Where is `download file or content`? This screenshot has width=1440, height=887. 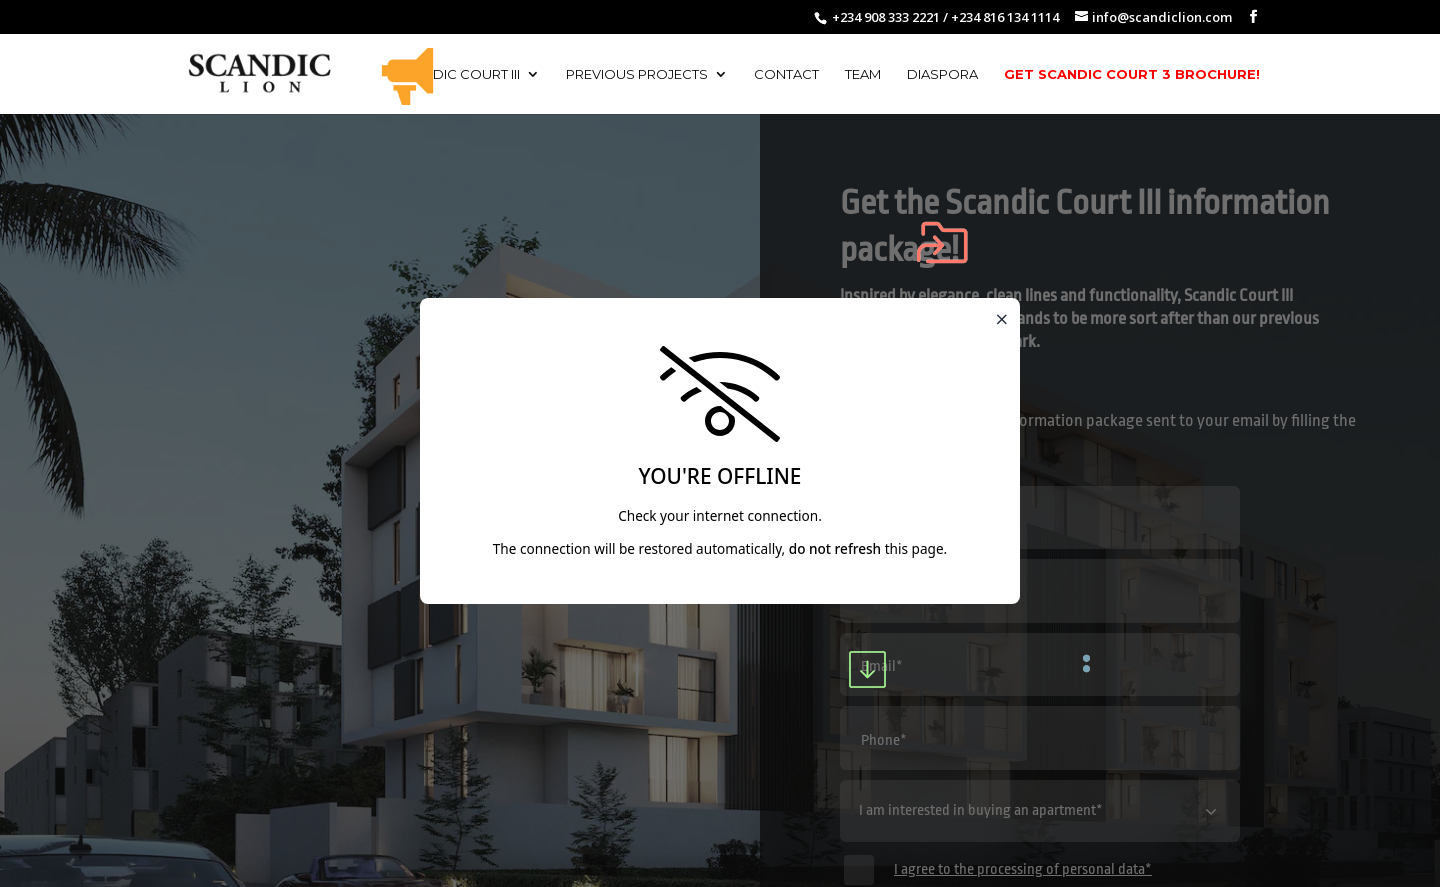 download file or content is located at coordinates (867, 669).